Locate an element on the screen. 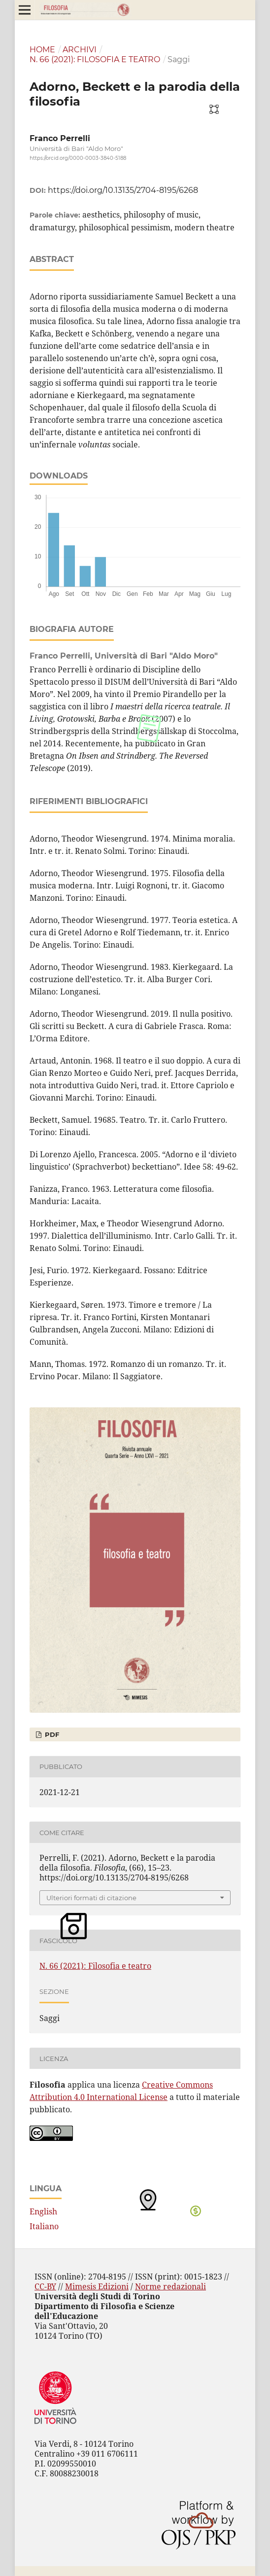  view account balance or financial summary is located at coordinates (196, 2211).